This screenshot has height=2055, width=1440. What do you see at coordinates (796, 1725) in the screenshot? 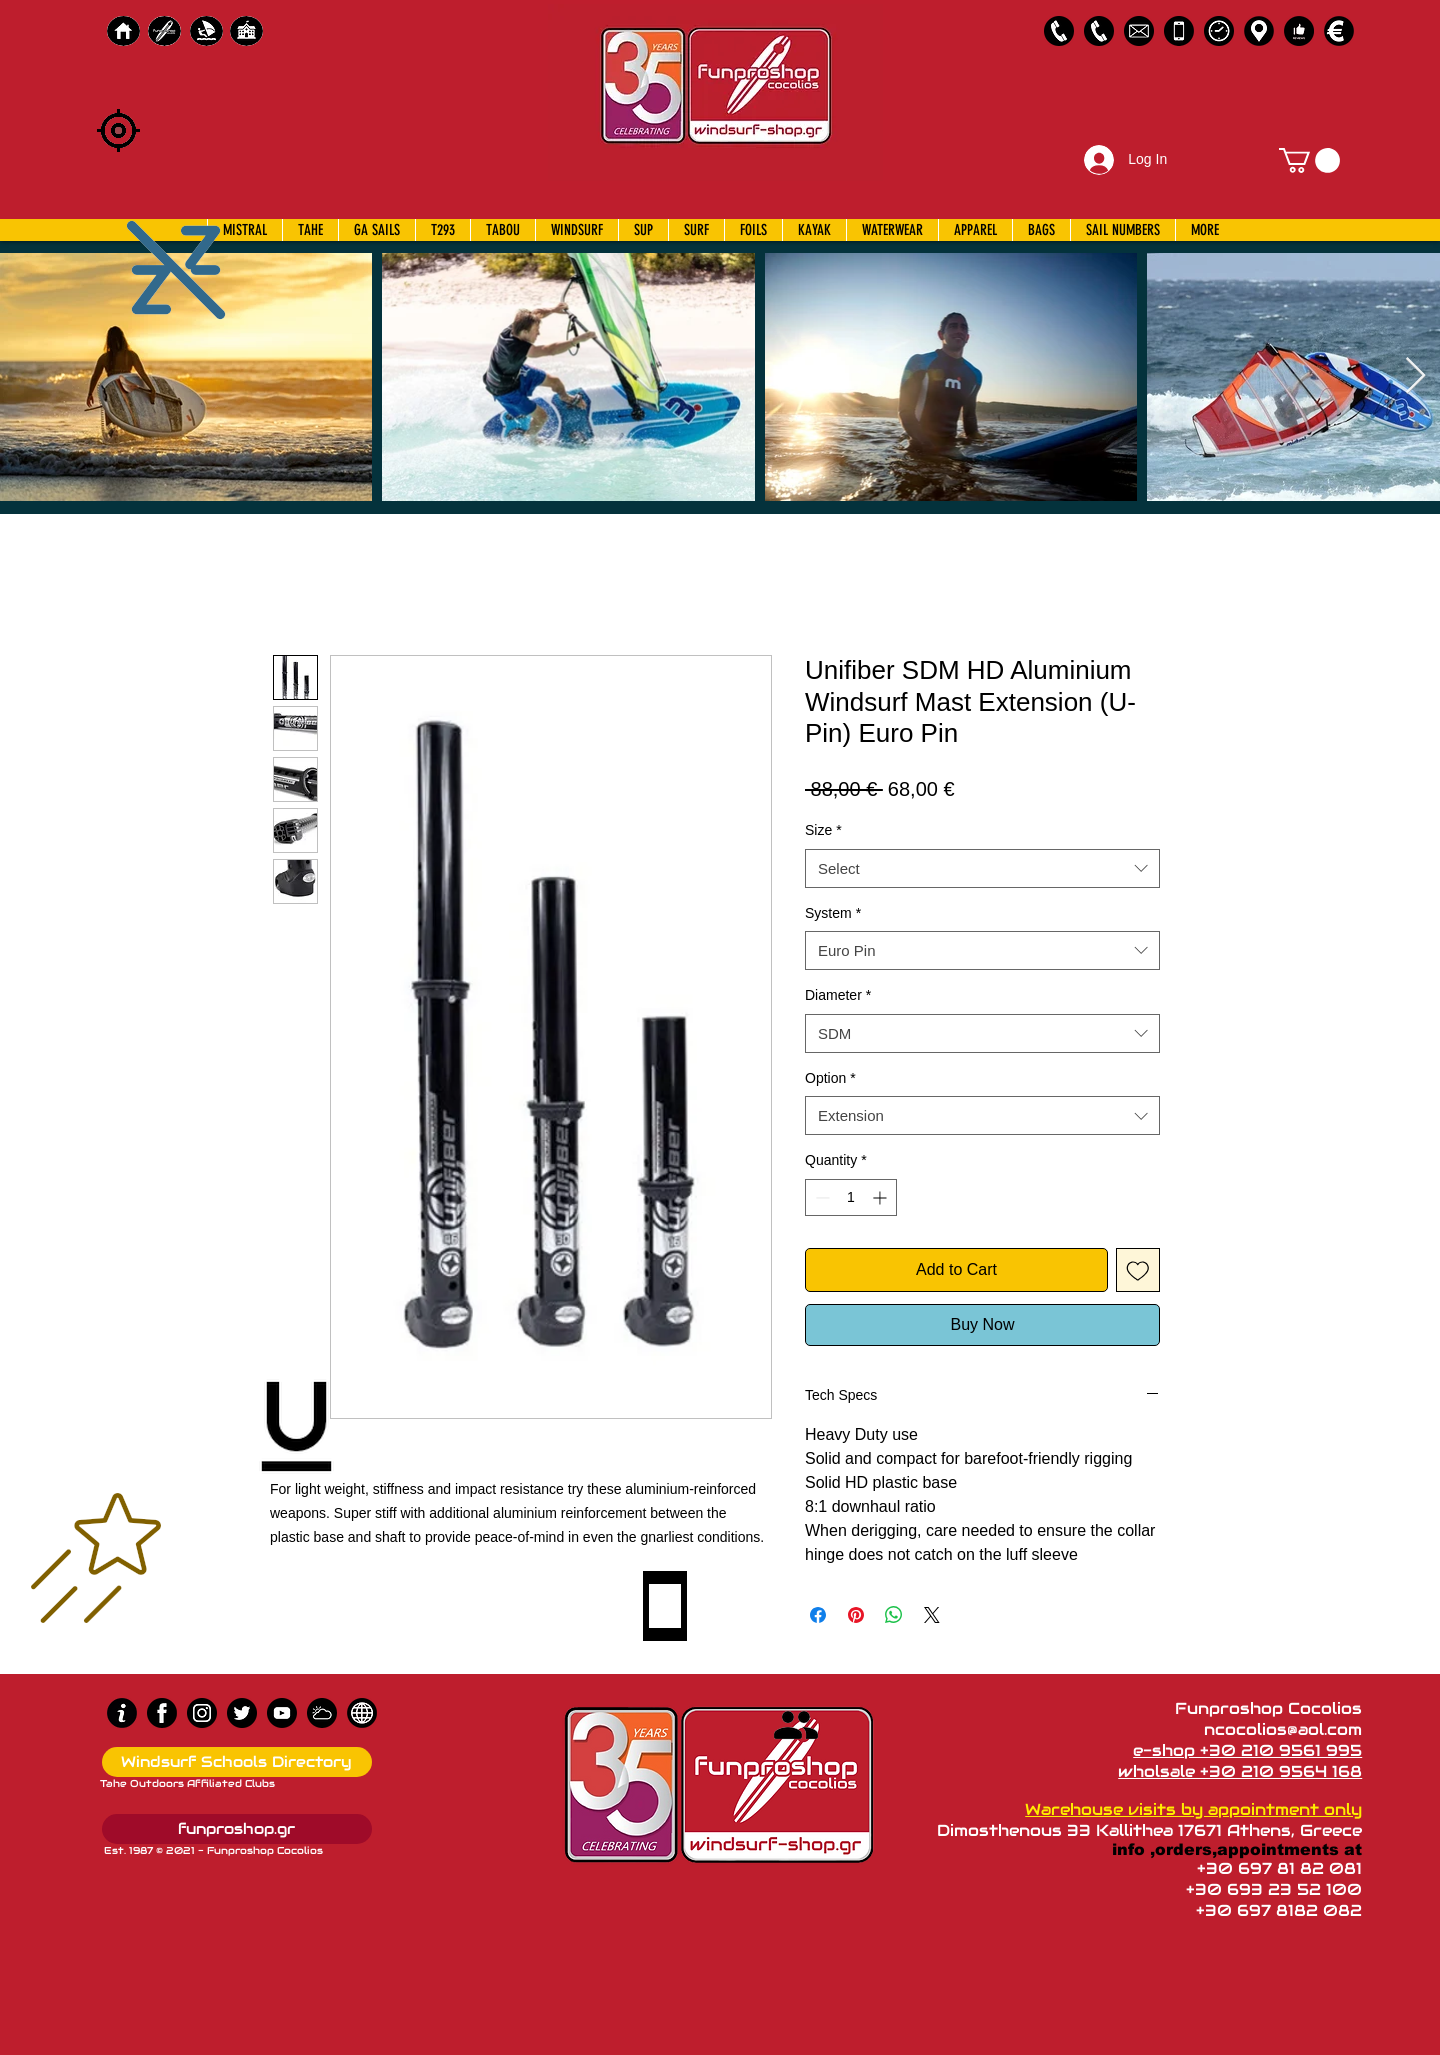
I see `view contacts or people list` at bounding box center [796, 1725].